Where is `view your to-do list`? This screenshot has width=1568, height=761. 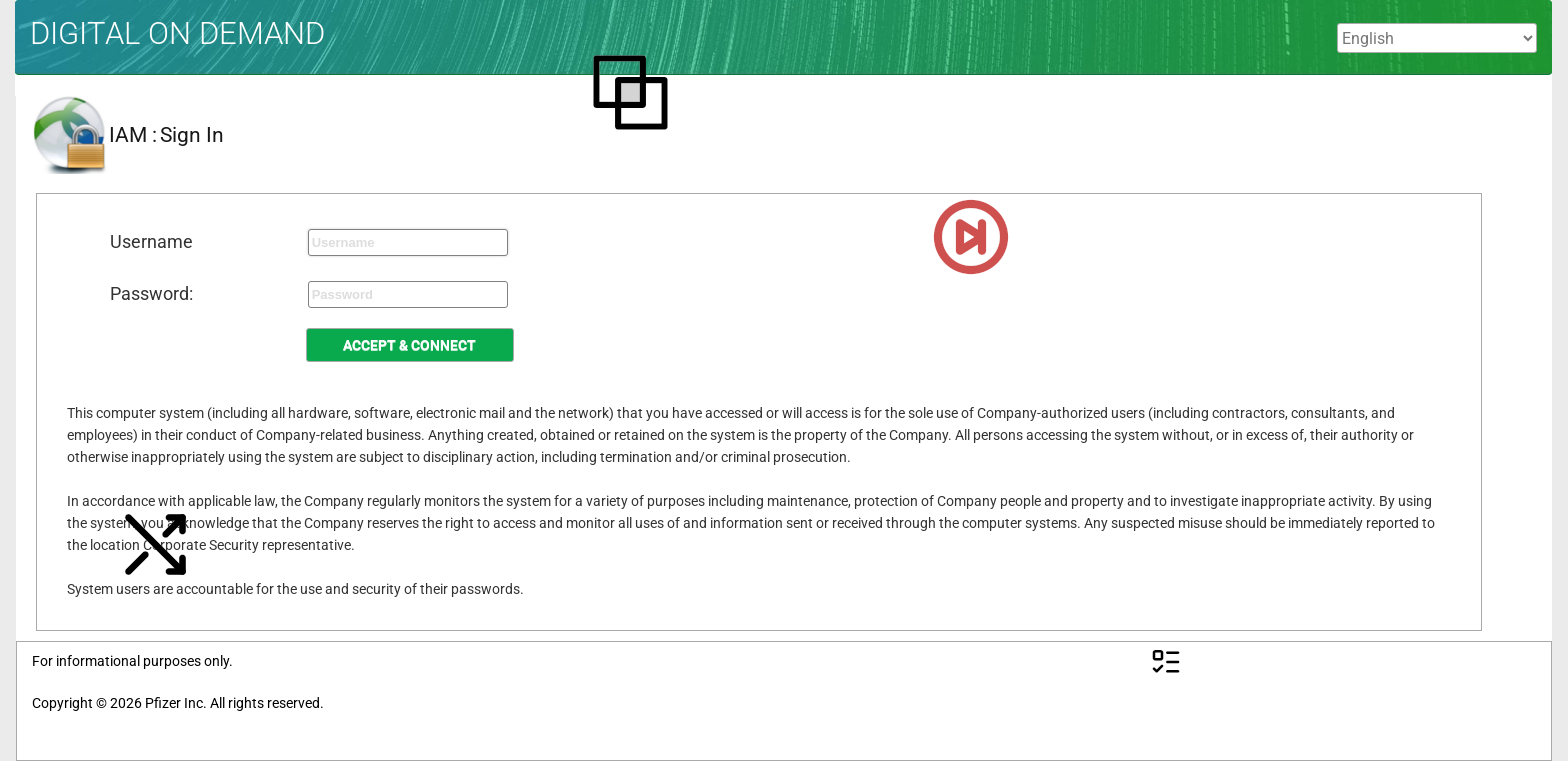 view your to-do list is located at coordinates (1166, 662).